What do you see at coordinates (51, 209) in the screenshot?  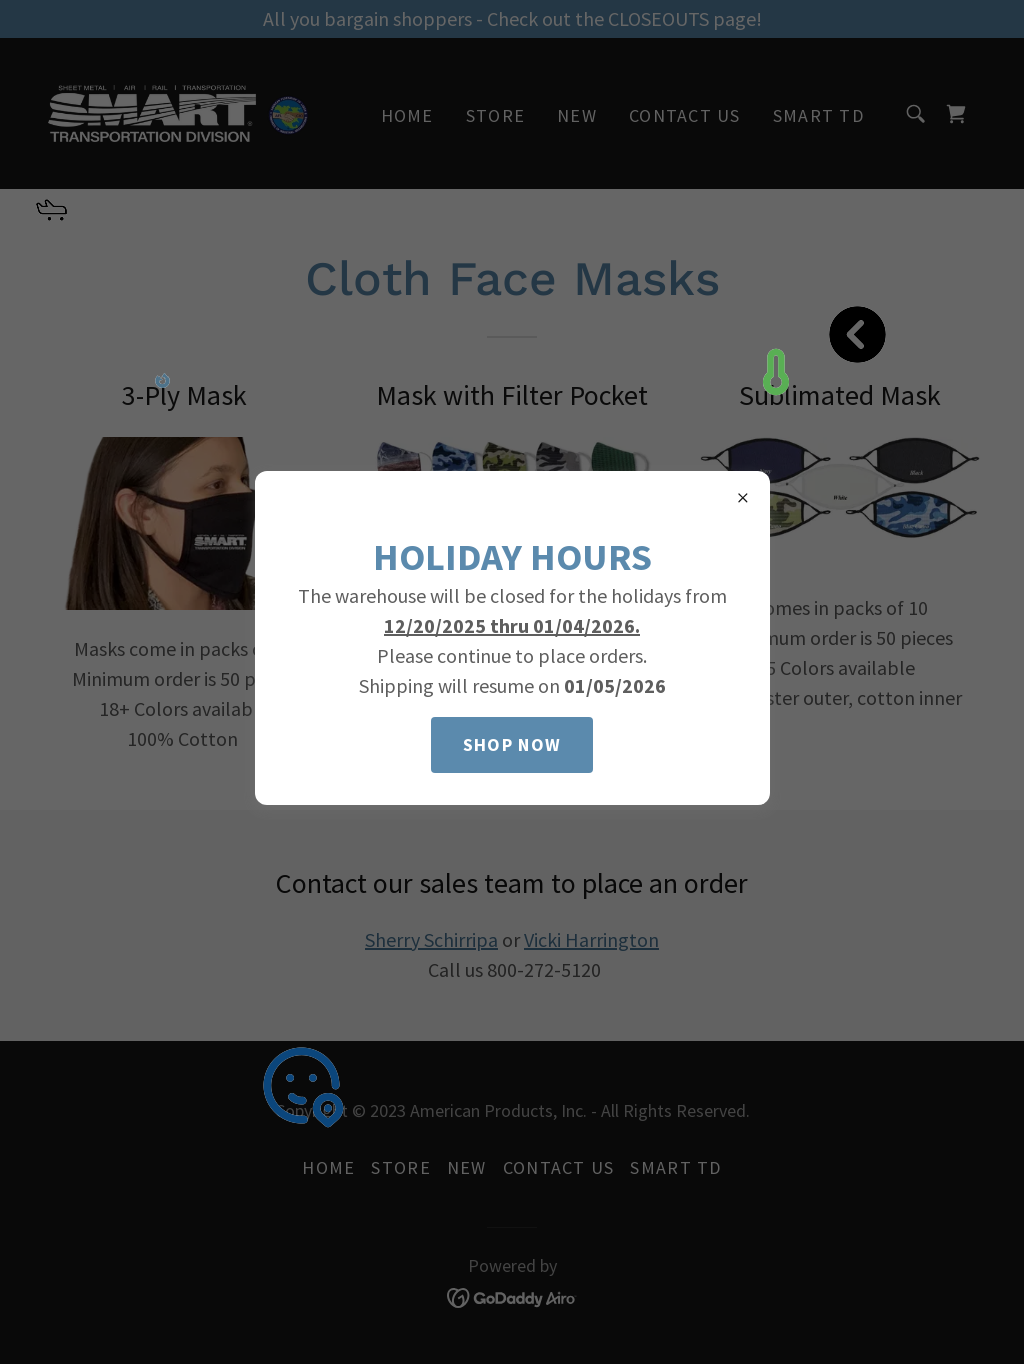 I see `flight has landed or is on the ground` at bounding box center [51, 209].